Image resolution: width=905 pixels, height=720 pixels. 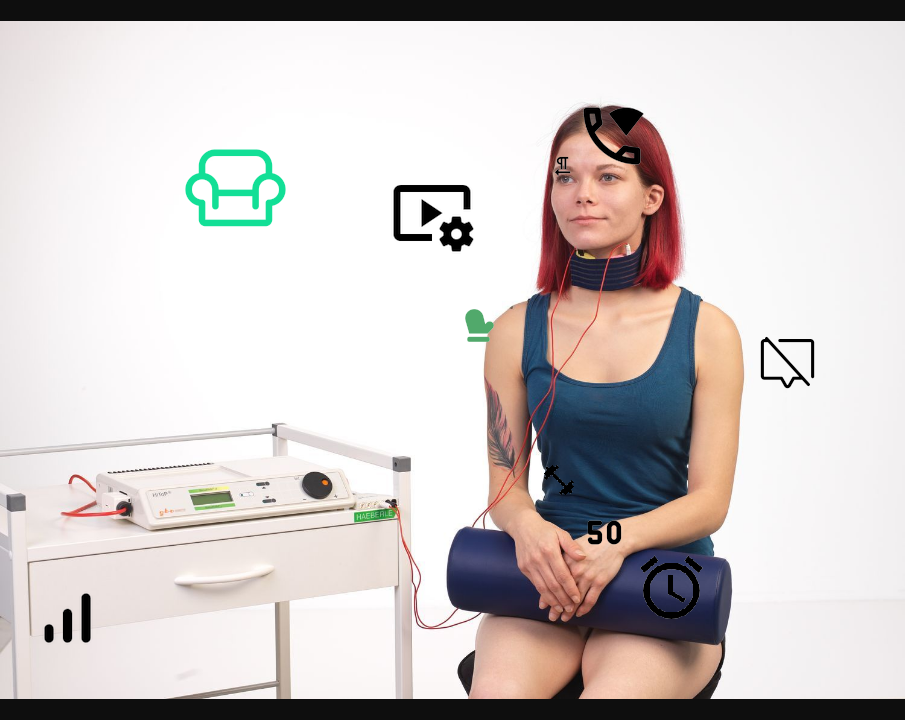 I want to click on switch text direction to right-to-left, so click(x=562, y=166).